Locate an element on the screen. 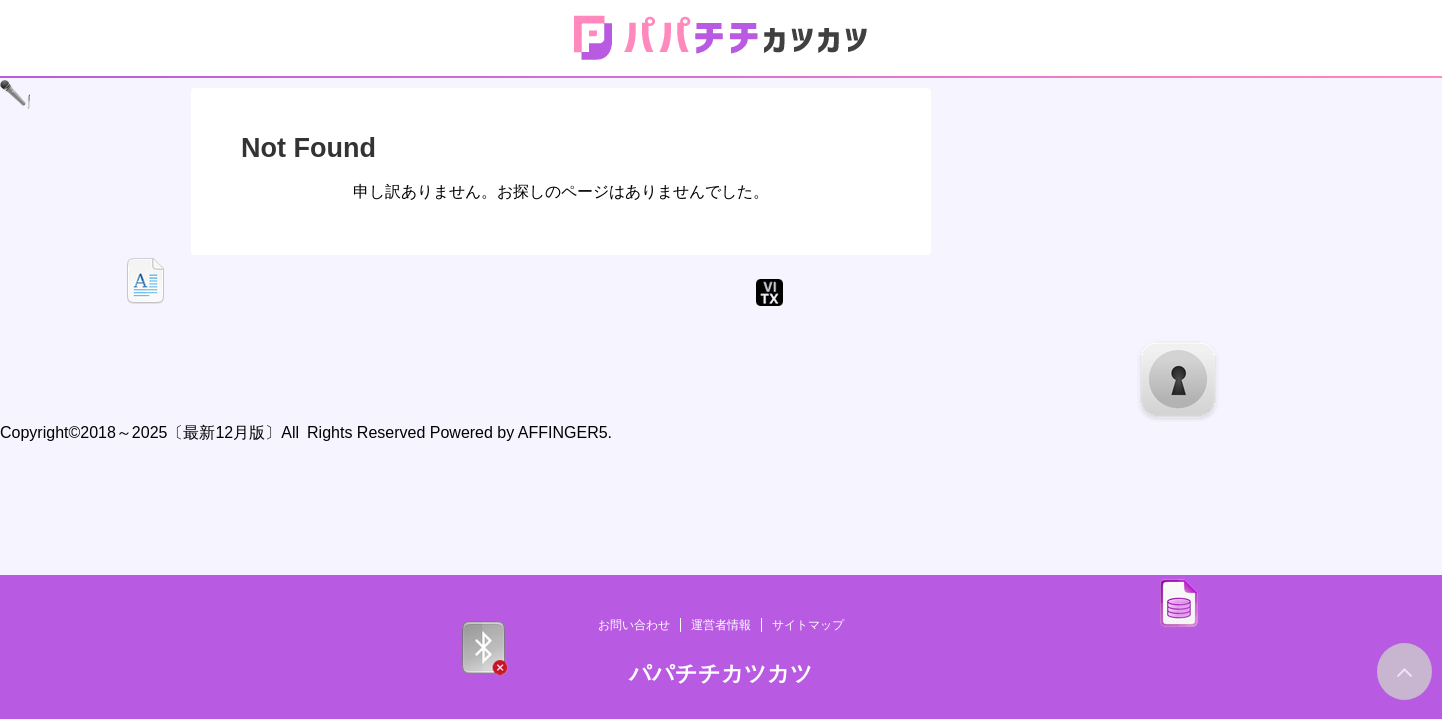 The width and height of the screenshot is (1442, 720). switch to Vietnamese Telex input method is located at coordinates (769, 292).